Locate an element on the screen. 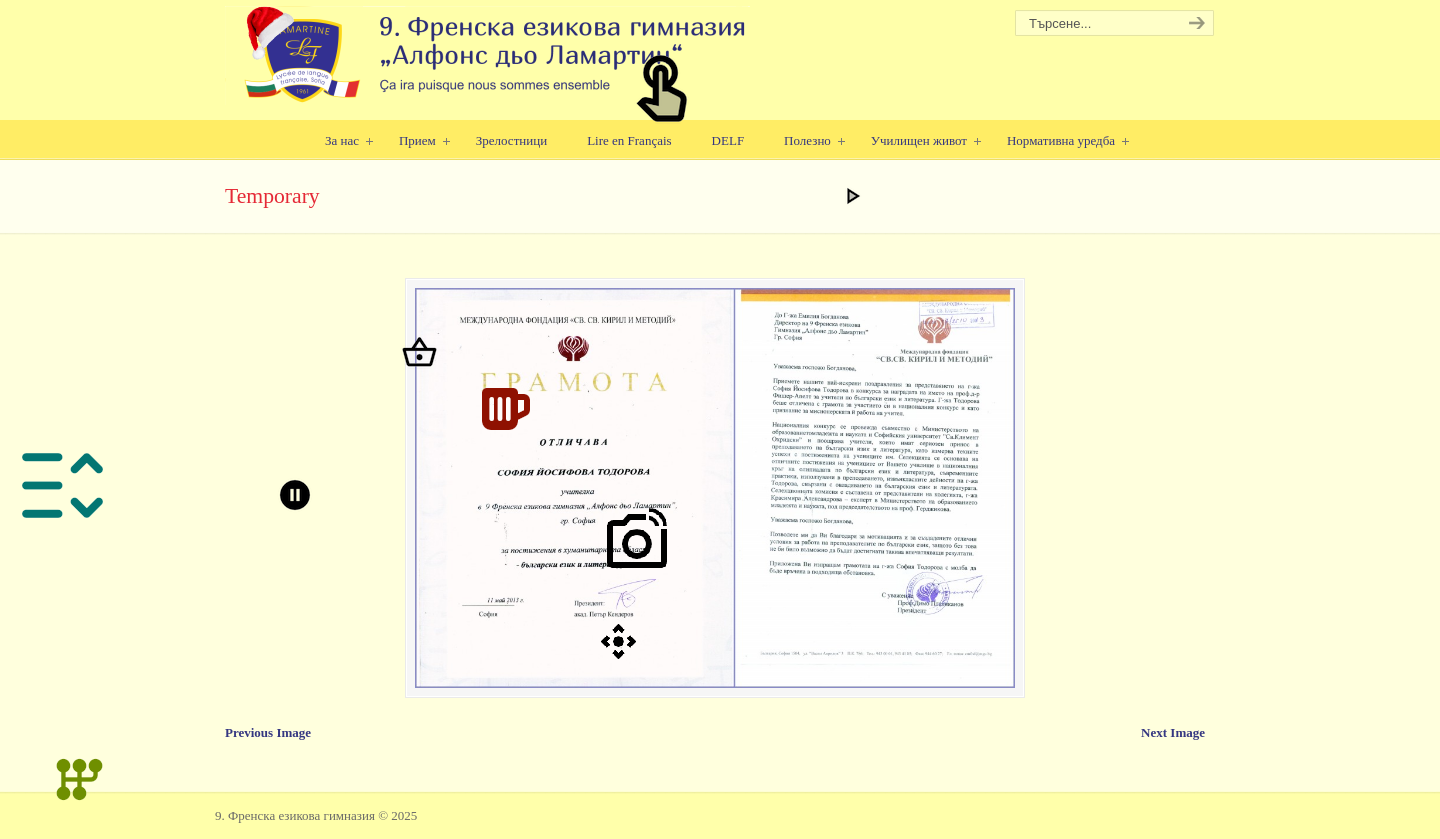 The image size is (1440, 839). view your shopping basket is located at coordinates (419, 352).